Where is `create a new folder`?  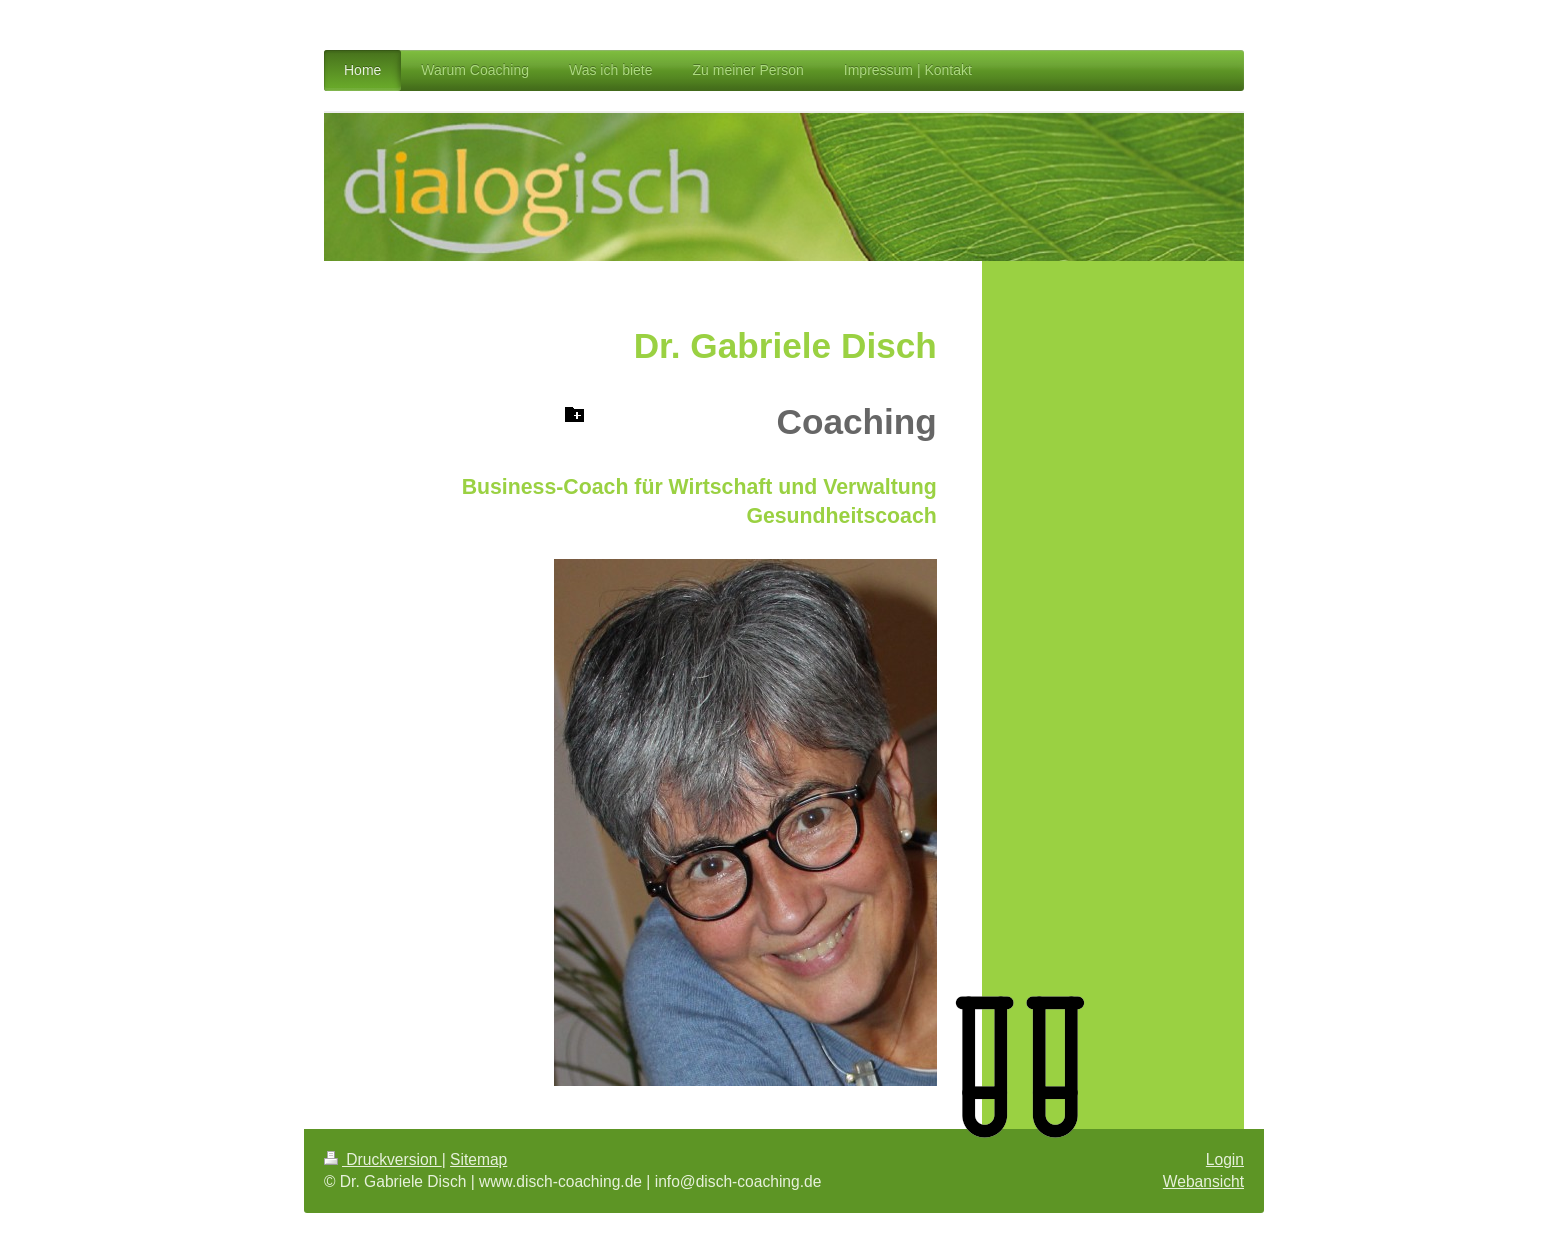
create a new folder is located at coordinates (574, 414).